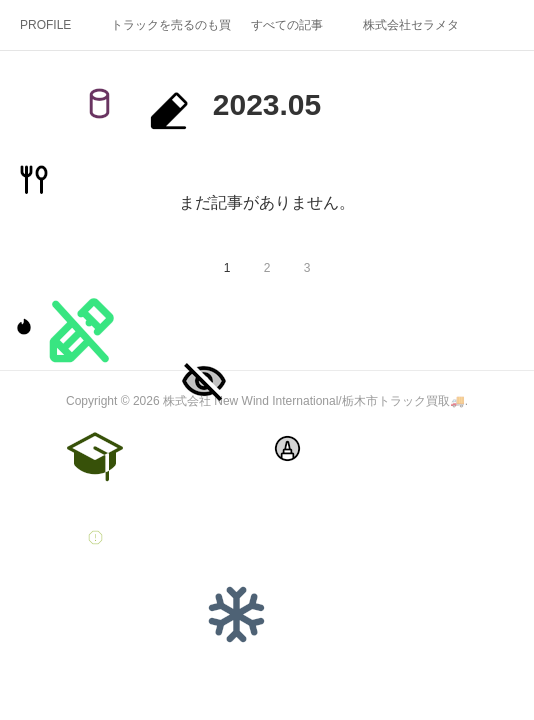  What do you see at coordinates (287, 448) in the screenshot?
I see `select marker or highlighter tool` at bounding box center [287, 448].